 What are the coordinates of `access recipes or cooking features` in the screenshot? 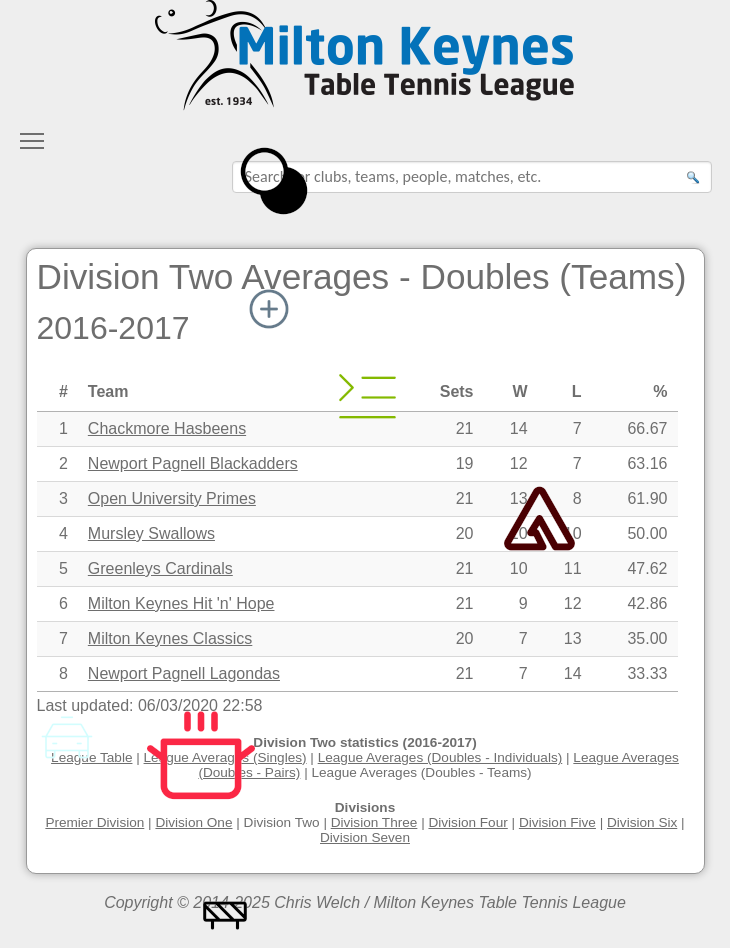 It's located at (201, 762).